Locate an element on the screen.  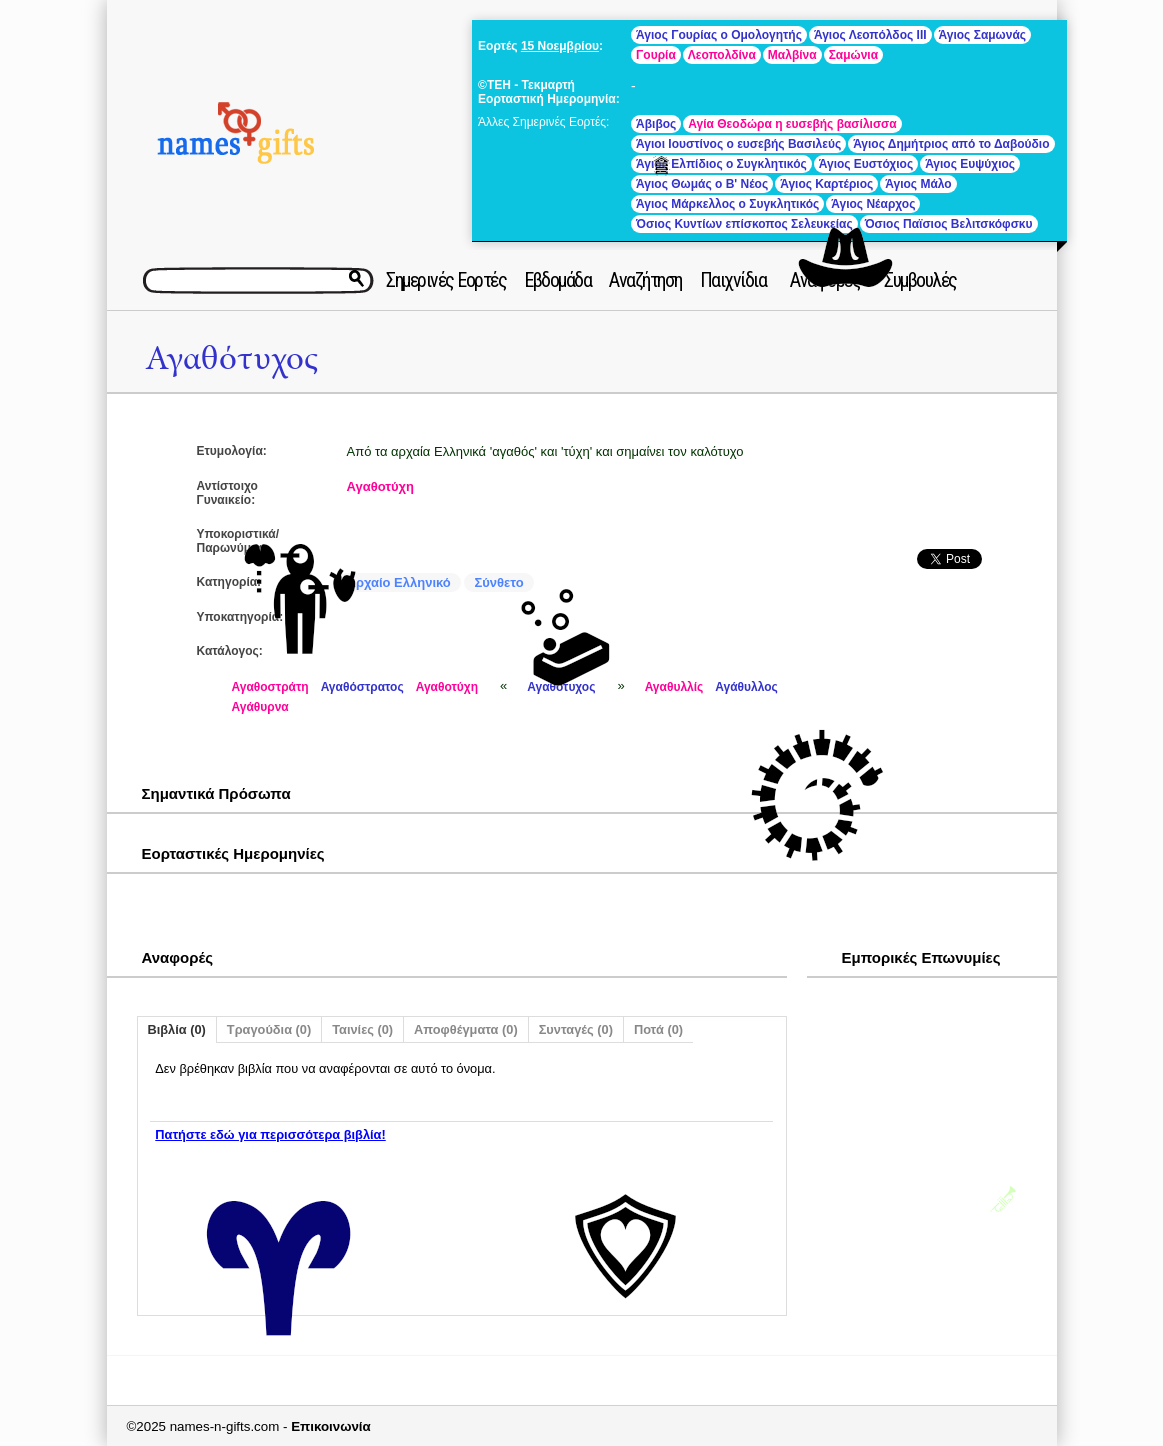
health protection or defensive buff status is located at coordinates (625, 1244).